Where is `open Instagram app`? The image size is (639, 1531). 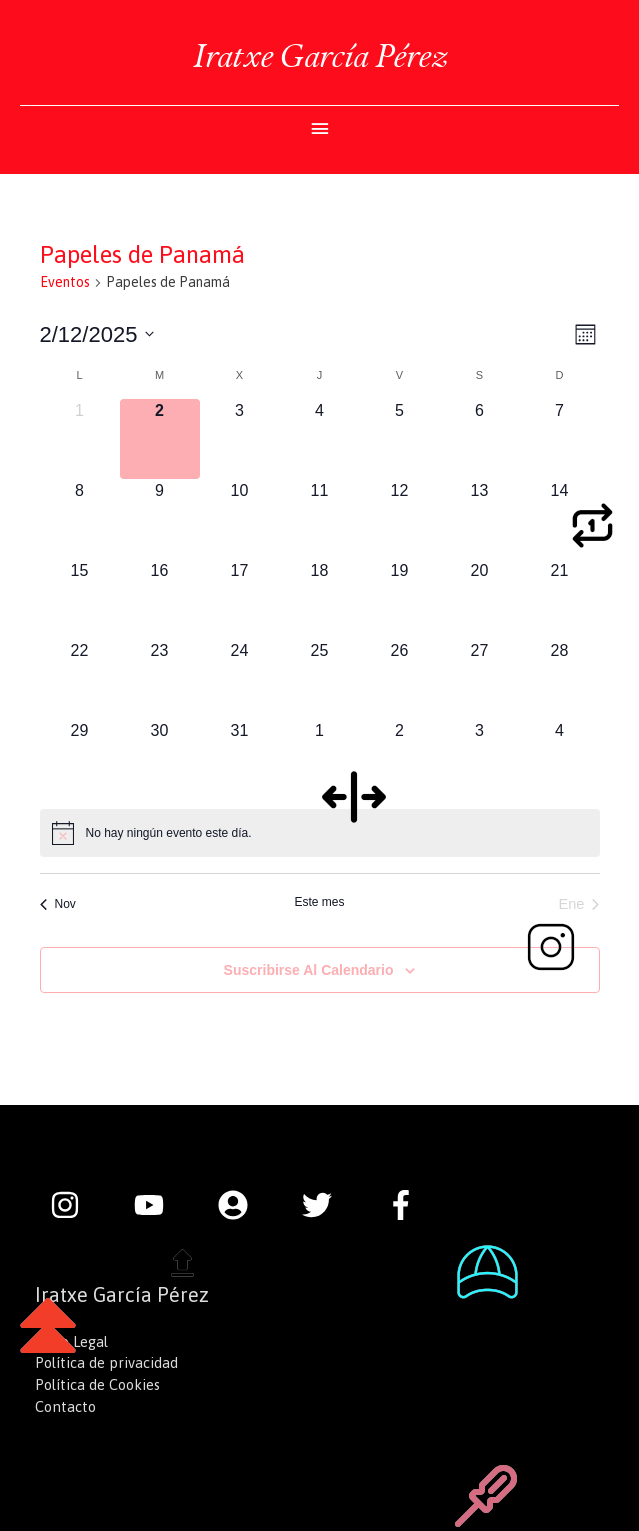
open Instagram app is located at coordinates (551, 947).